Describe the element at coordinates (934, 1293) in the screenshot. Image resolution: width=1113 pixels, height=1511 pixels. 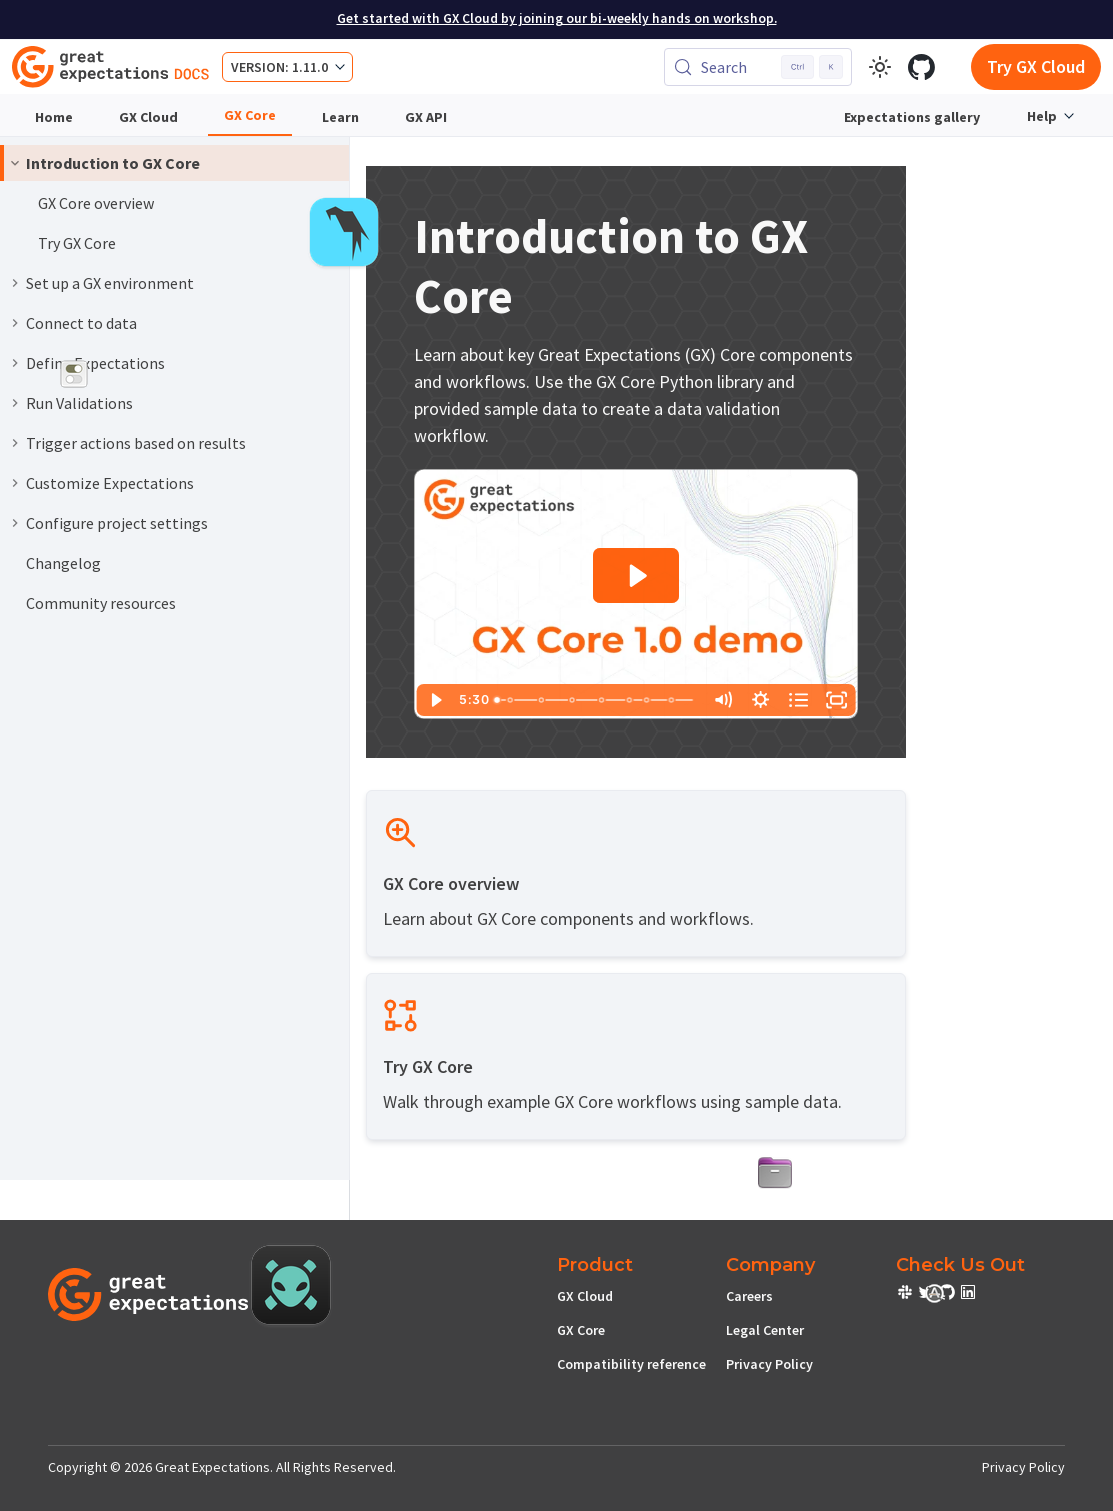
I see `check for available software updates` at that location.